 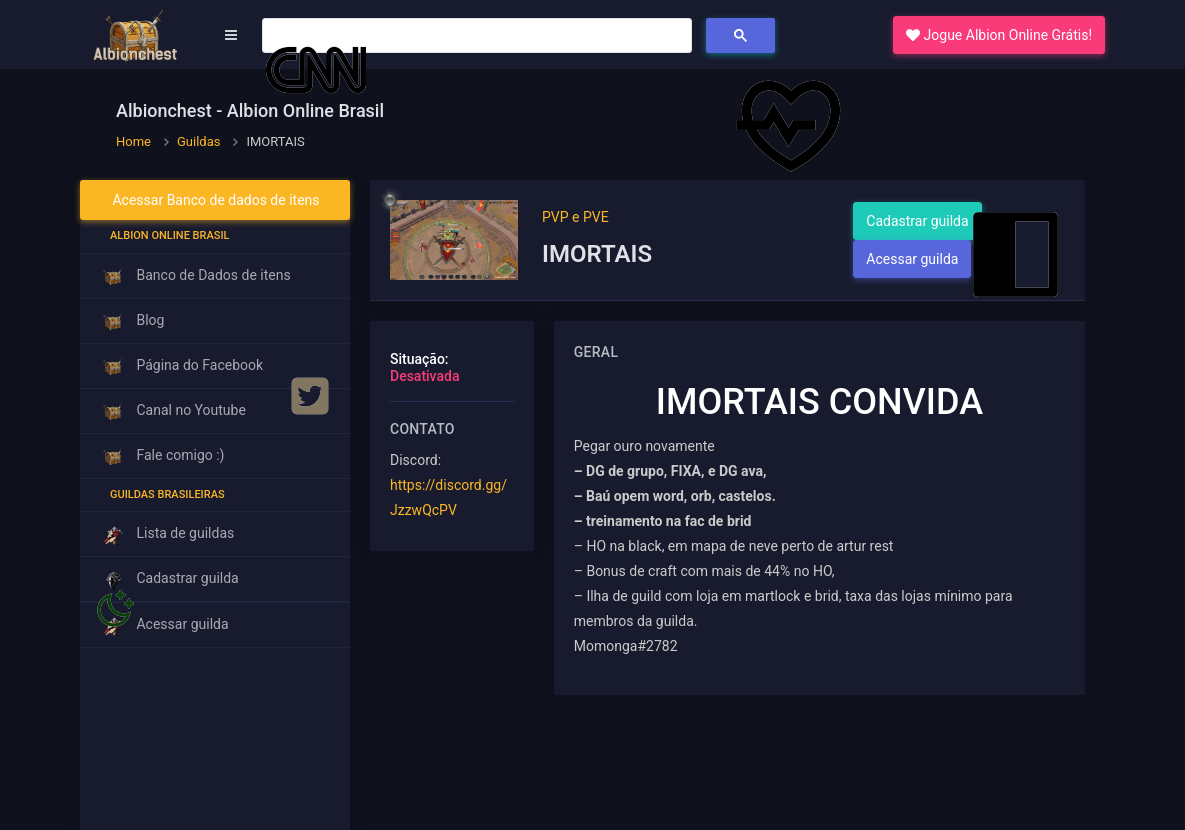 What do you see at coordinates (316, 70) in the screenshot?
I see `open the CNN news app` at bounding box center [316, 70].